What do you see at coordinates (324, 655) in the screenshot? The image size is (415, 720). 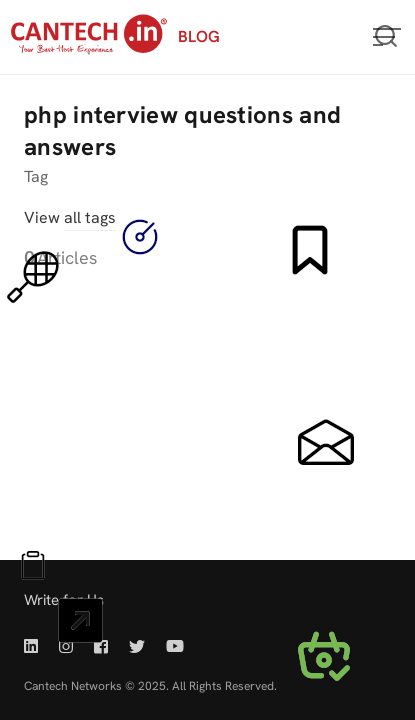 I see `confirm items in your shopping basket` at bounding box center [324, 655].